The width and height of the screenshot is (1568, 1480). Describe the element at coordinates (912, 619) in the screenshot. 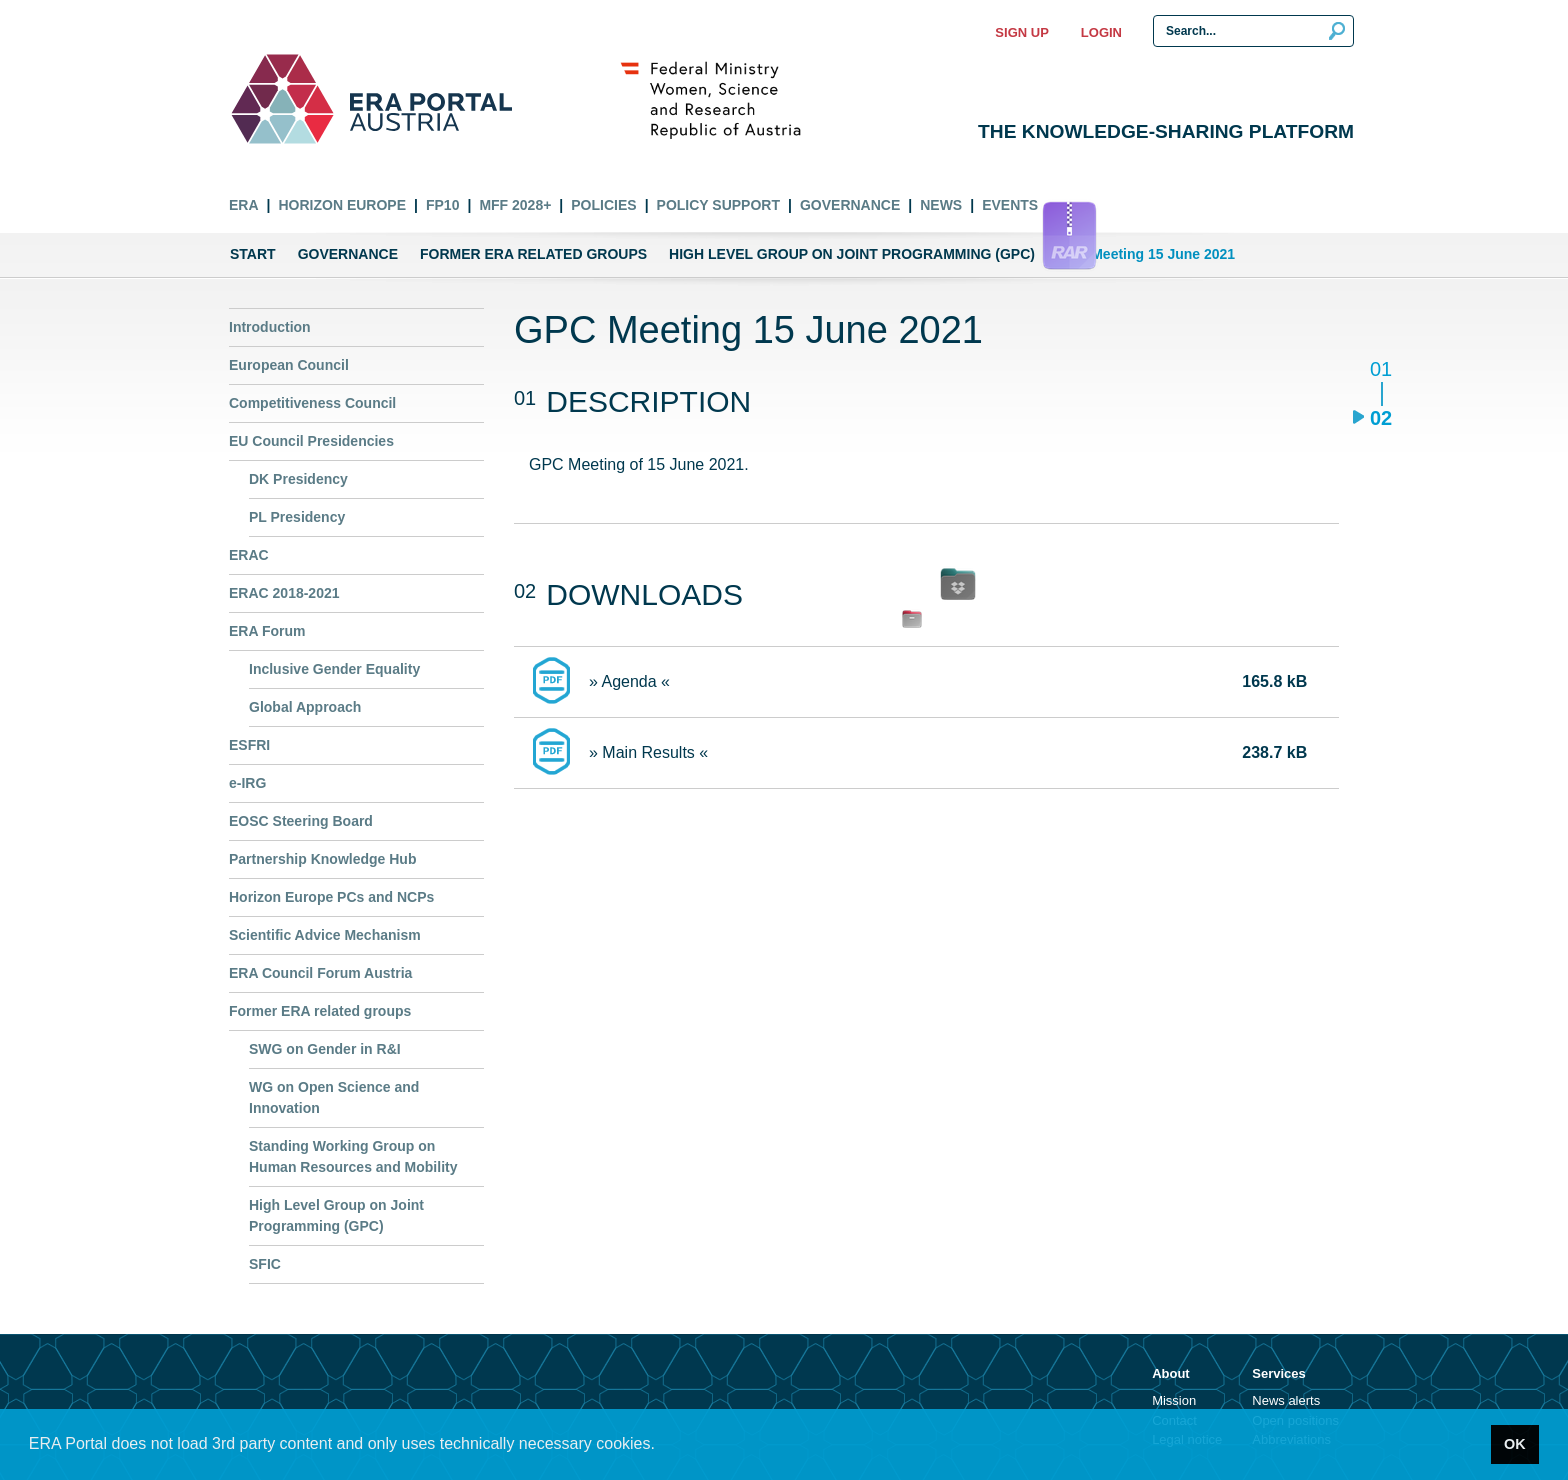

I see `open the nautilus file manager` at that location.